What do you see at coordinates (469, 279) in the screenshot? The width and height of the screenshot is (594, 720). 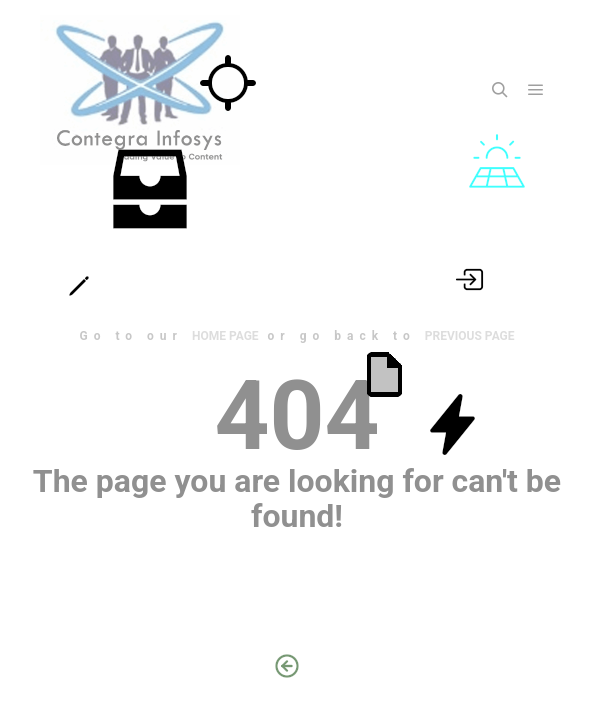 I see `log in to your account` at bounding box center [469, 279].